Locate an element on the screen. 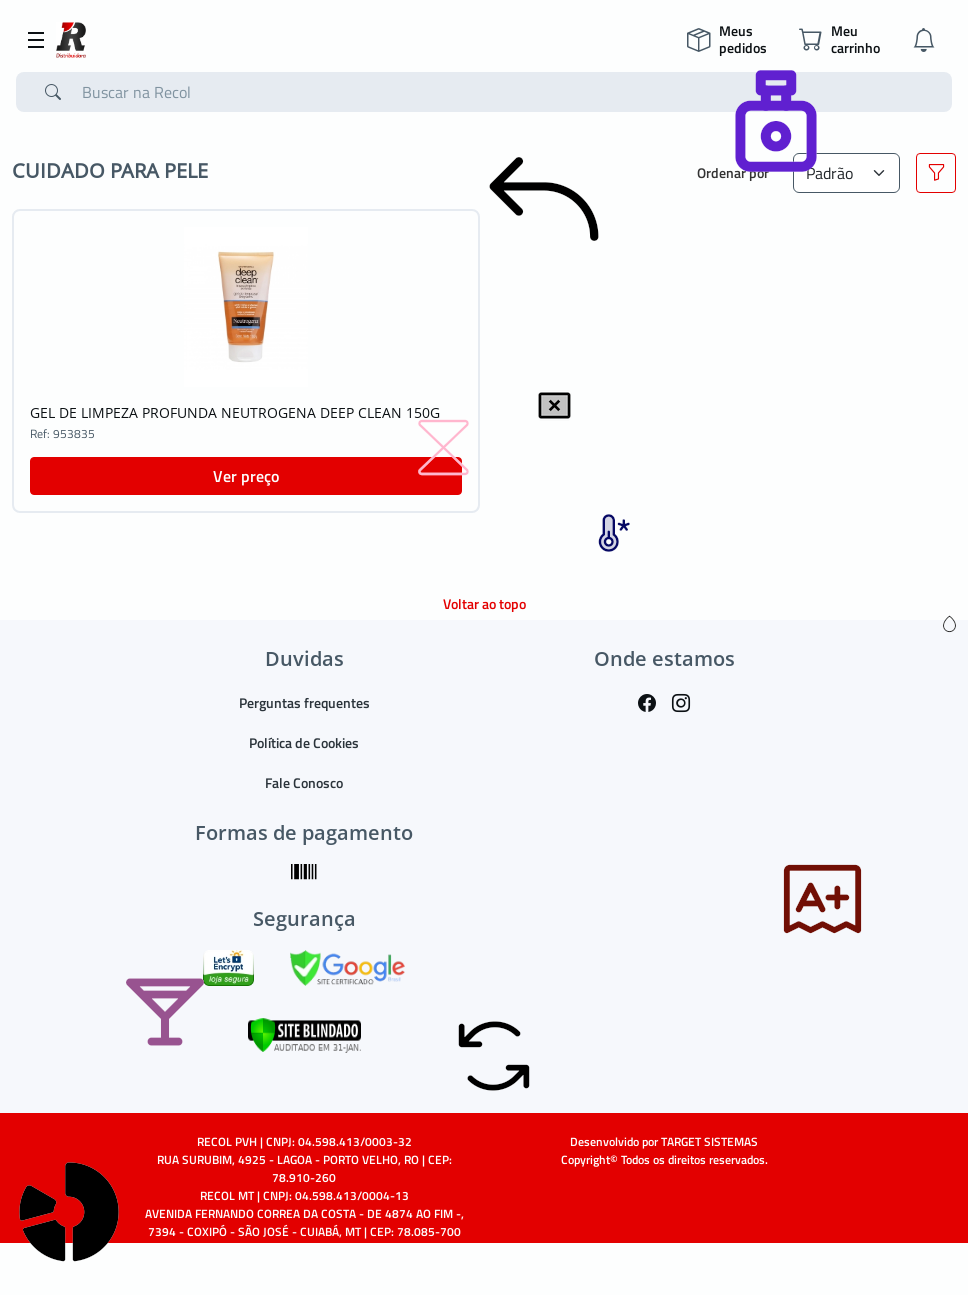  cancel or end a presentation is located at coordinates (554, 405).